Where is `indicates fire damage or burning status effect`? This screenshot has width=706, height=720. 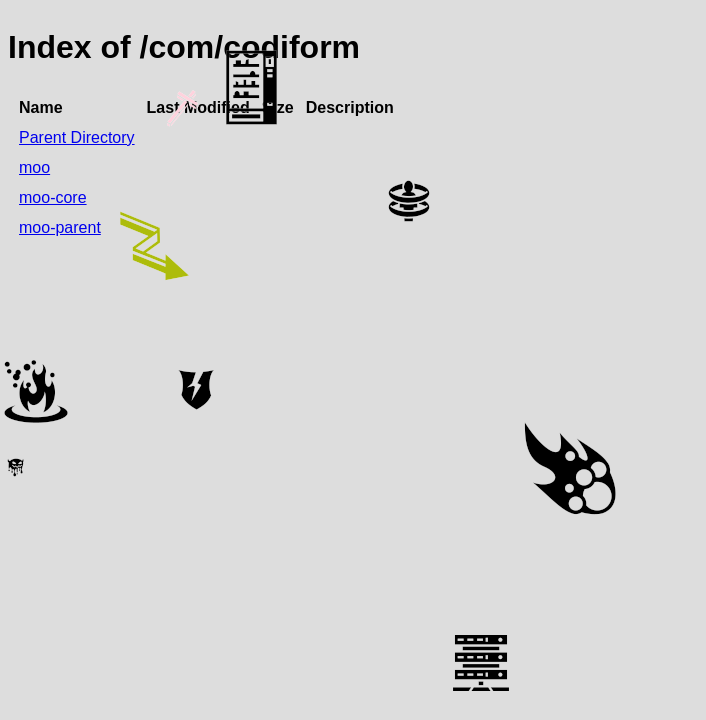
indicates fire damage or burning status effect is located at coordinates (36, 391).